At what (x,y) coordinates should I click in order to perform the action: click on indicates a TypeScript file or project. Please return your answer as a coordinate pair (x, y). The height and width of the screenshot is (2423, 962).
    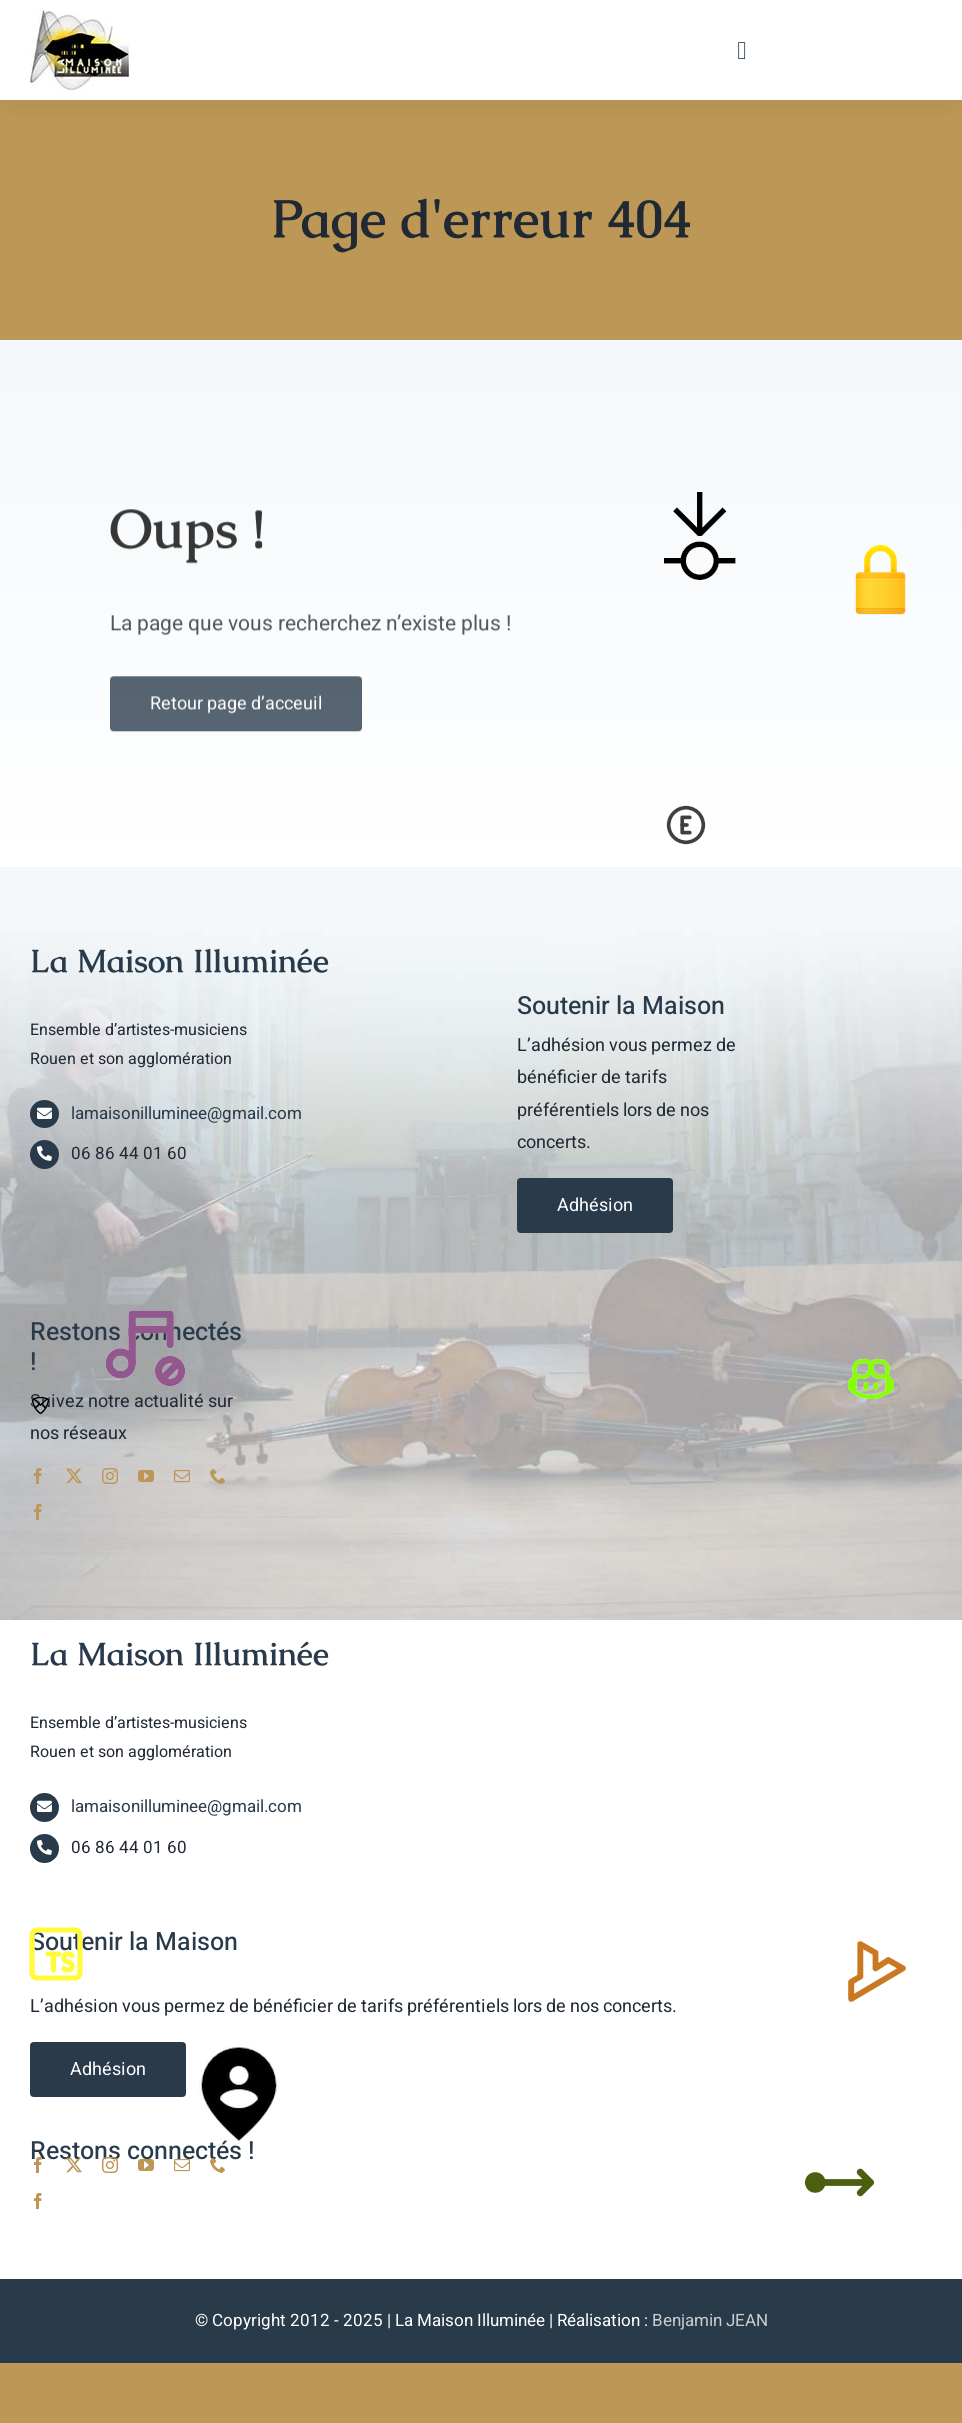
    Looking at the image, I should click on (56, 1954).